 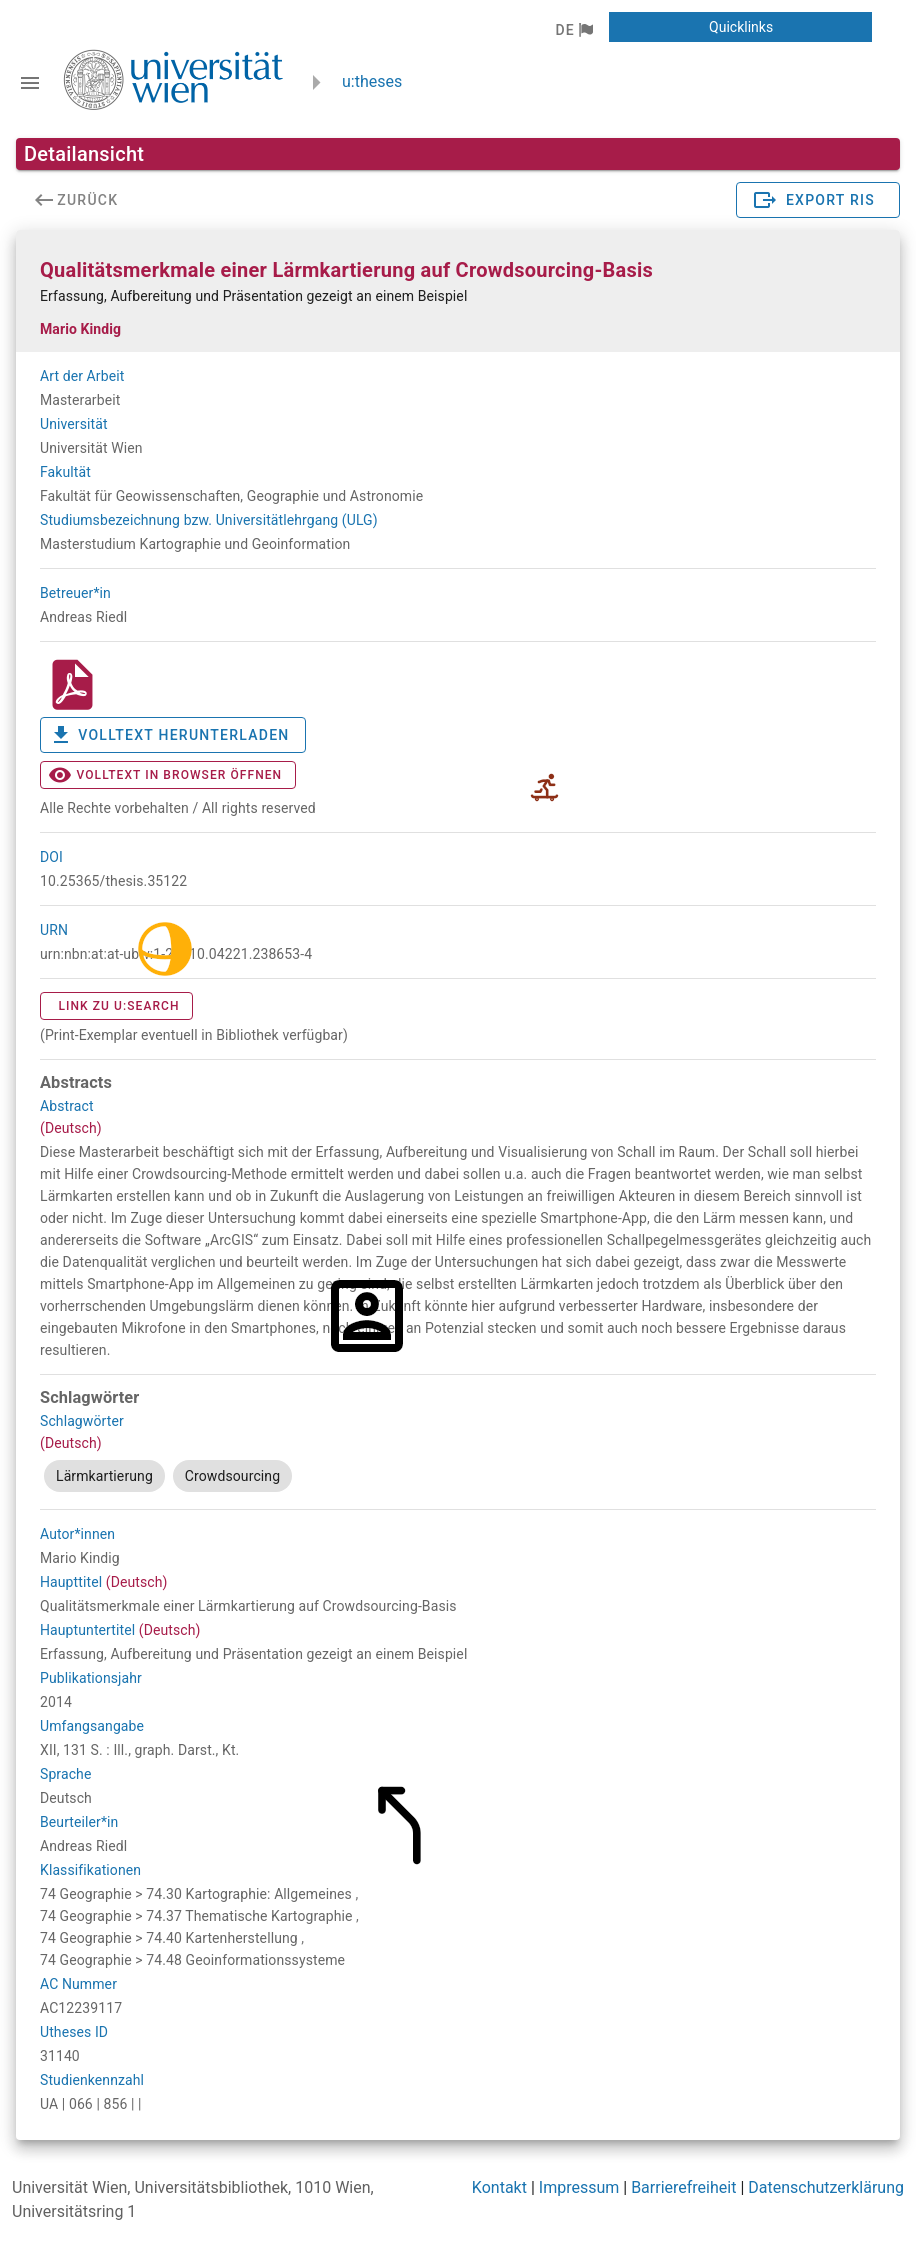 What do you see at coordinates (544, 787) in the screenshot?
I see `browse skateboarding or action sports content` at bounding box center [544, 787].